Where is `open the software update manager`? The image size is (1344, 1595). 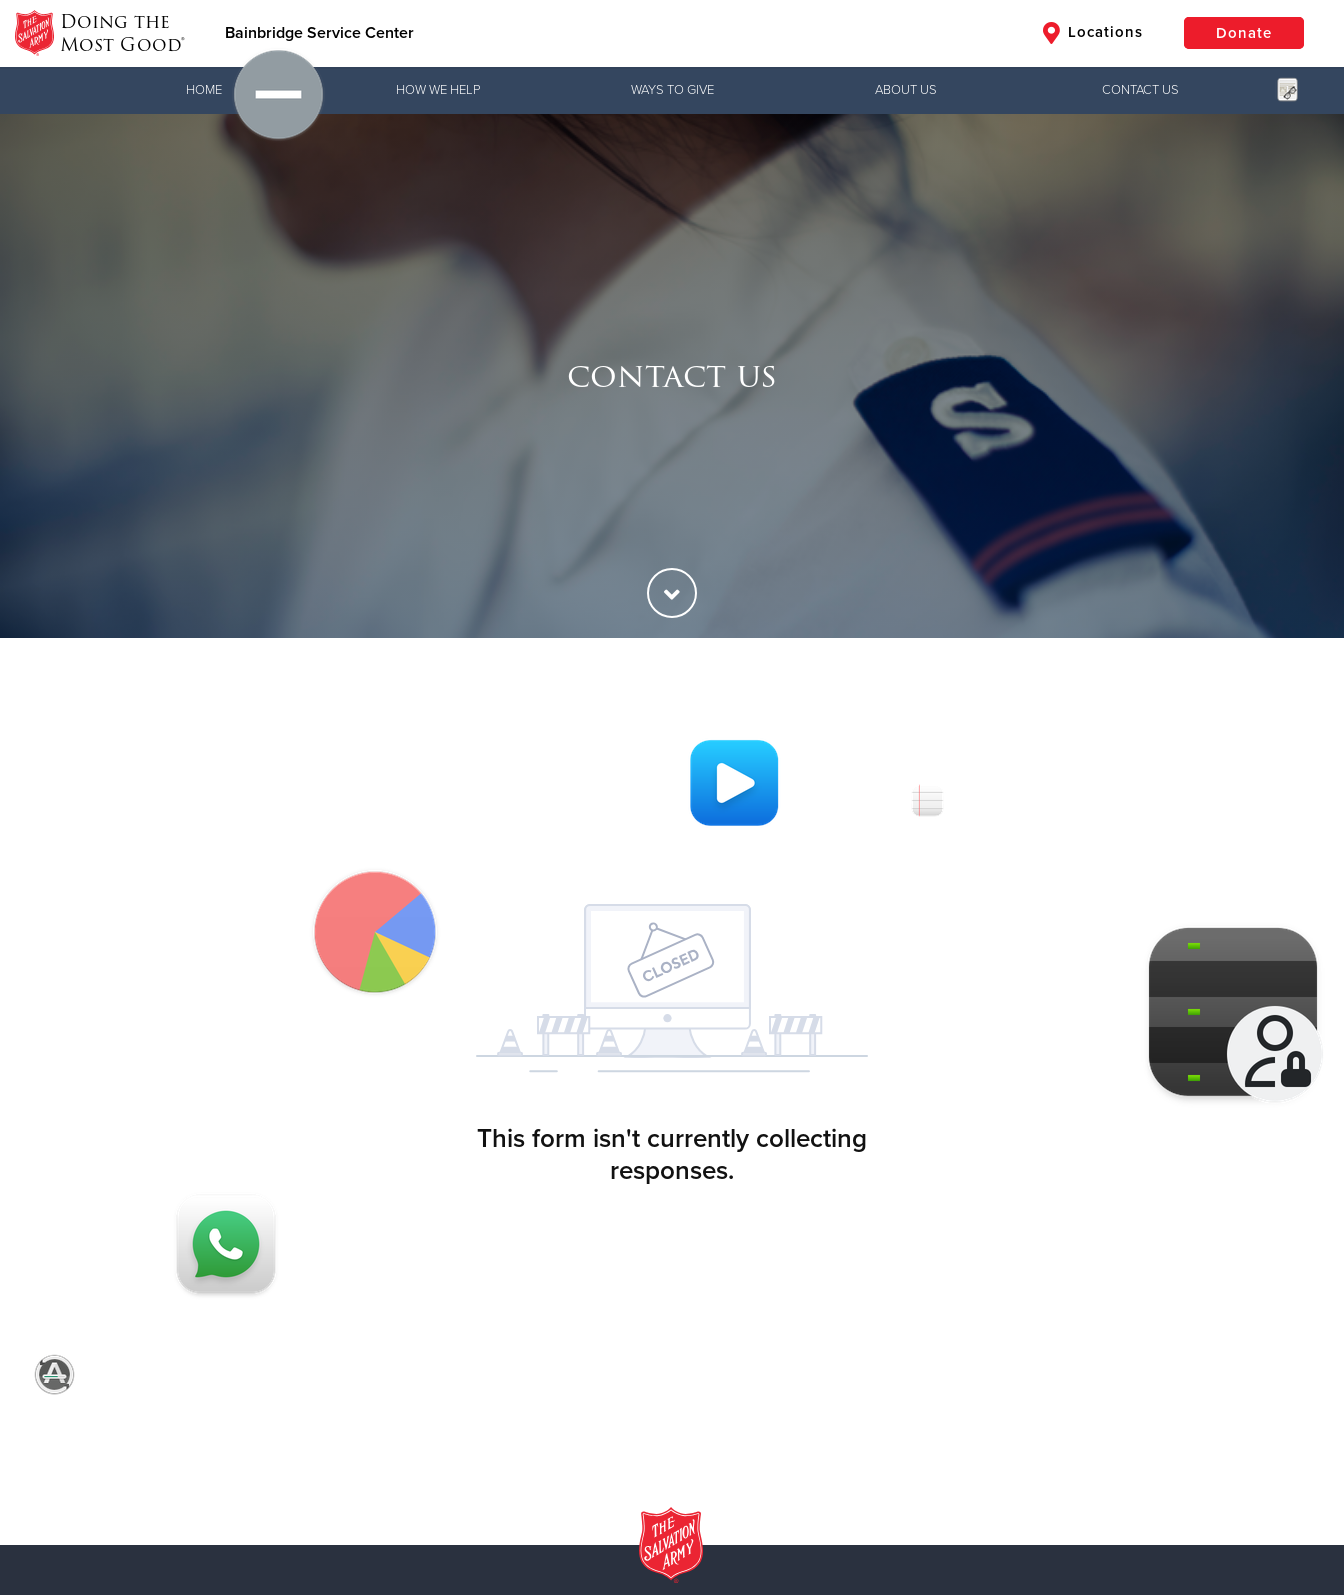 open the software update manager is located at coordinates (54, 1374).